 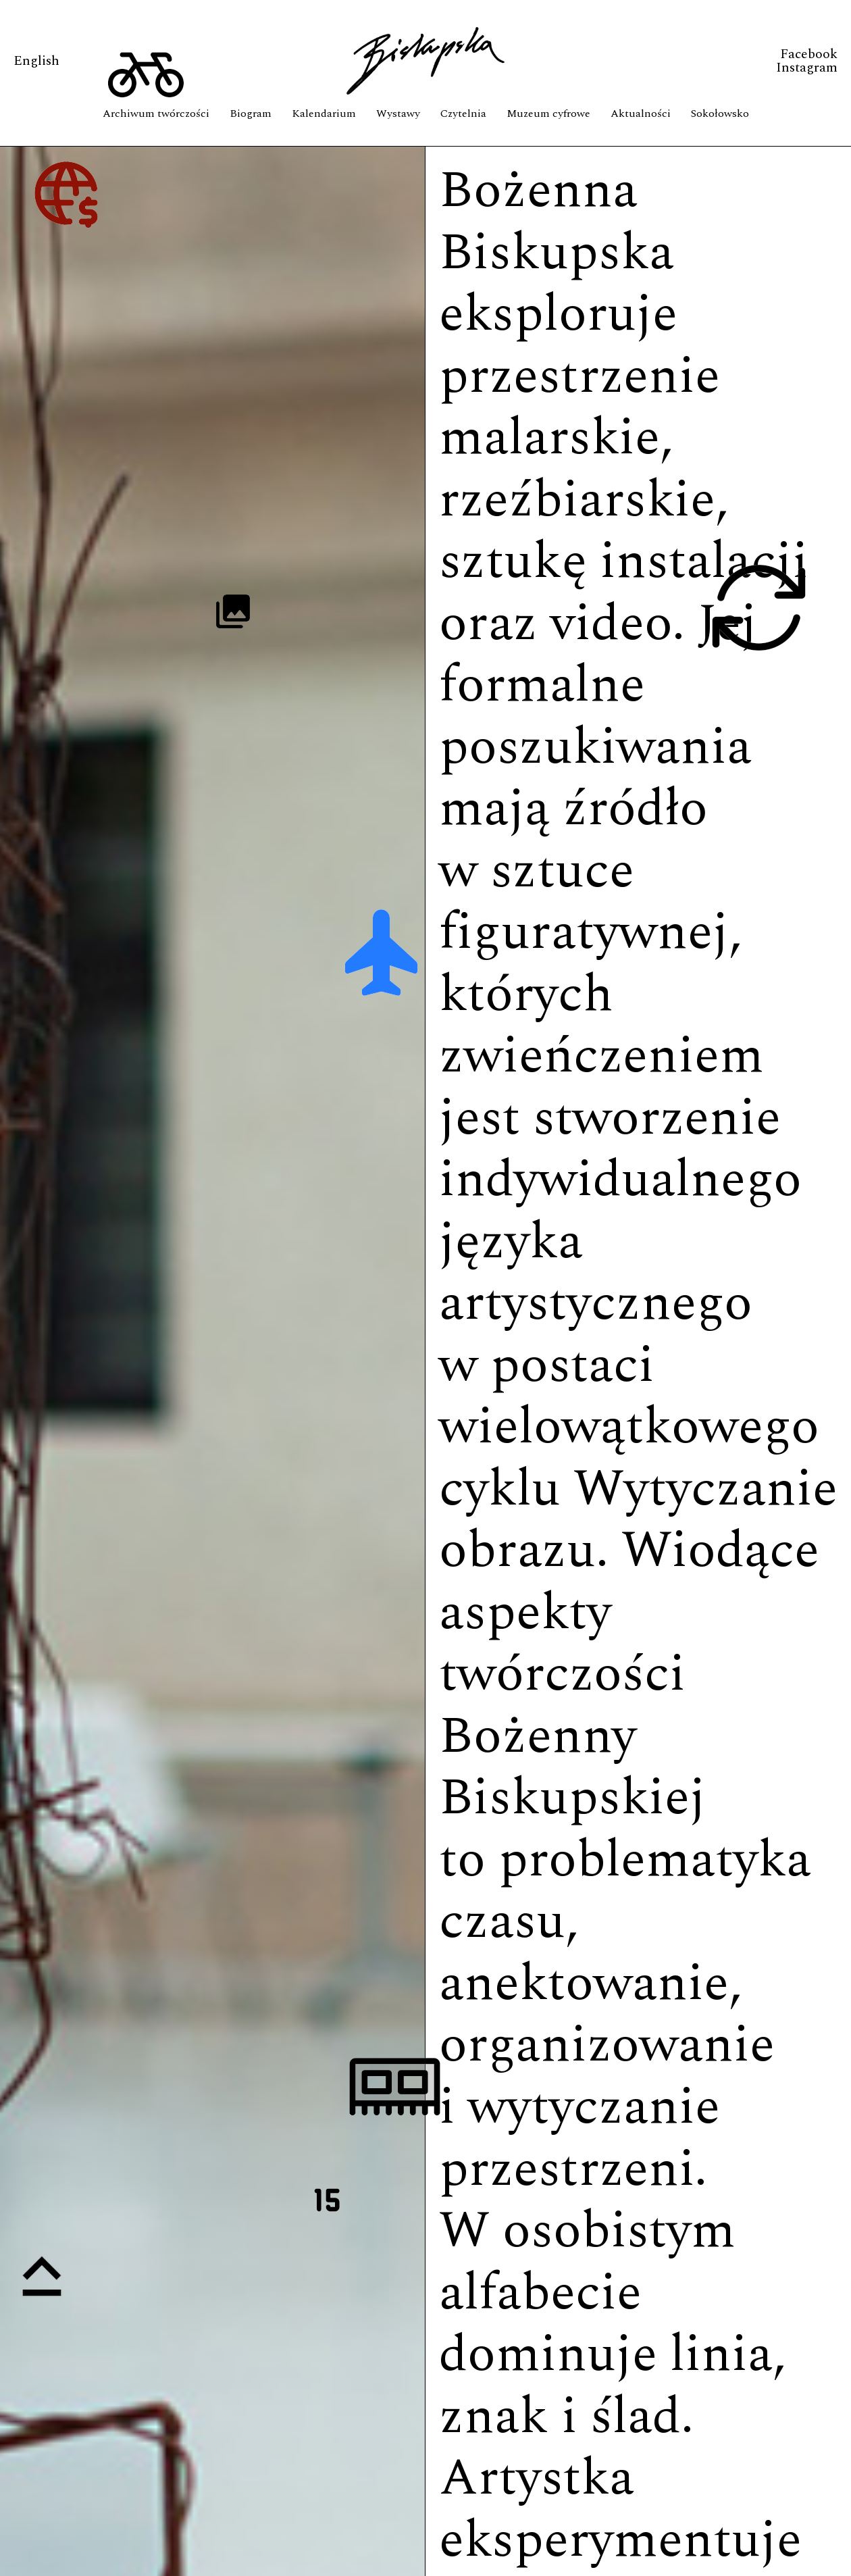 What do you see at coordinates (42, 2277) in the screenshot?
I see `indicates caps lock is enabled on the keyboard` at bounding box center [42, 2277].